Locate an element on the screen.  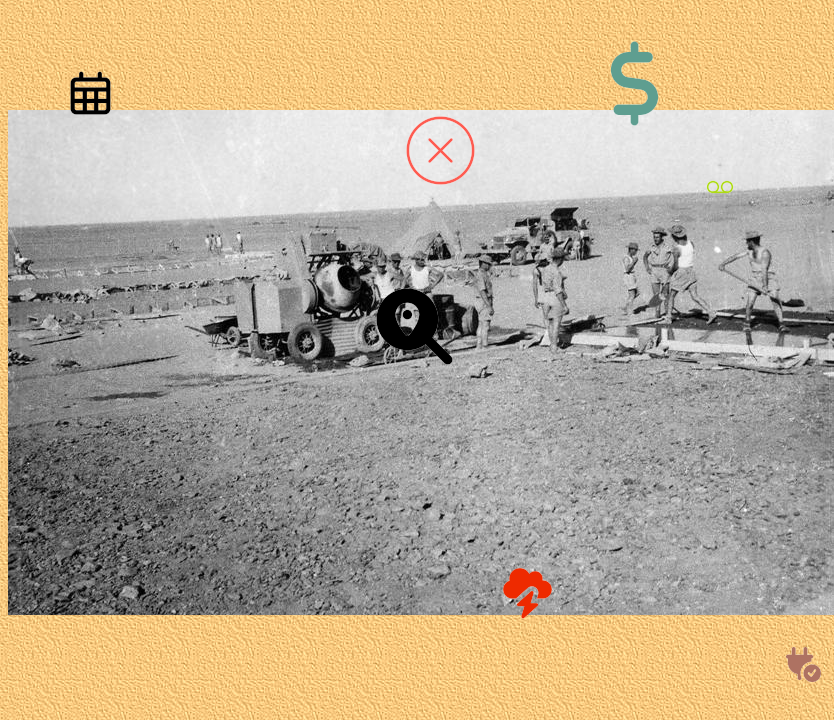
close or dismiss a dialog is located at coordinates (440, 150).